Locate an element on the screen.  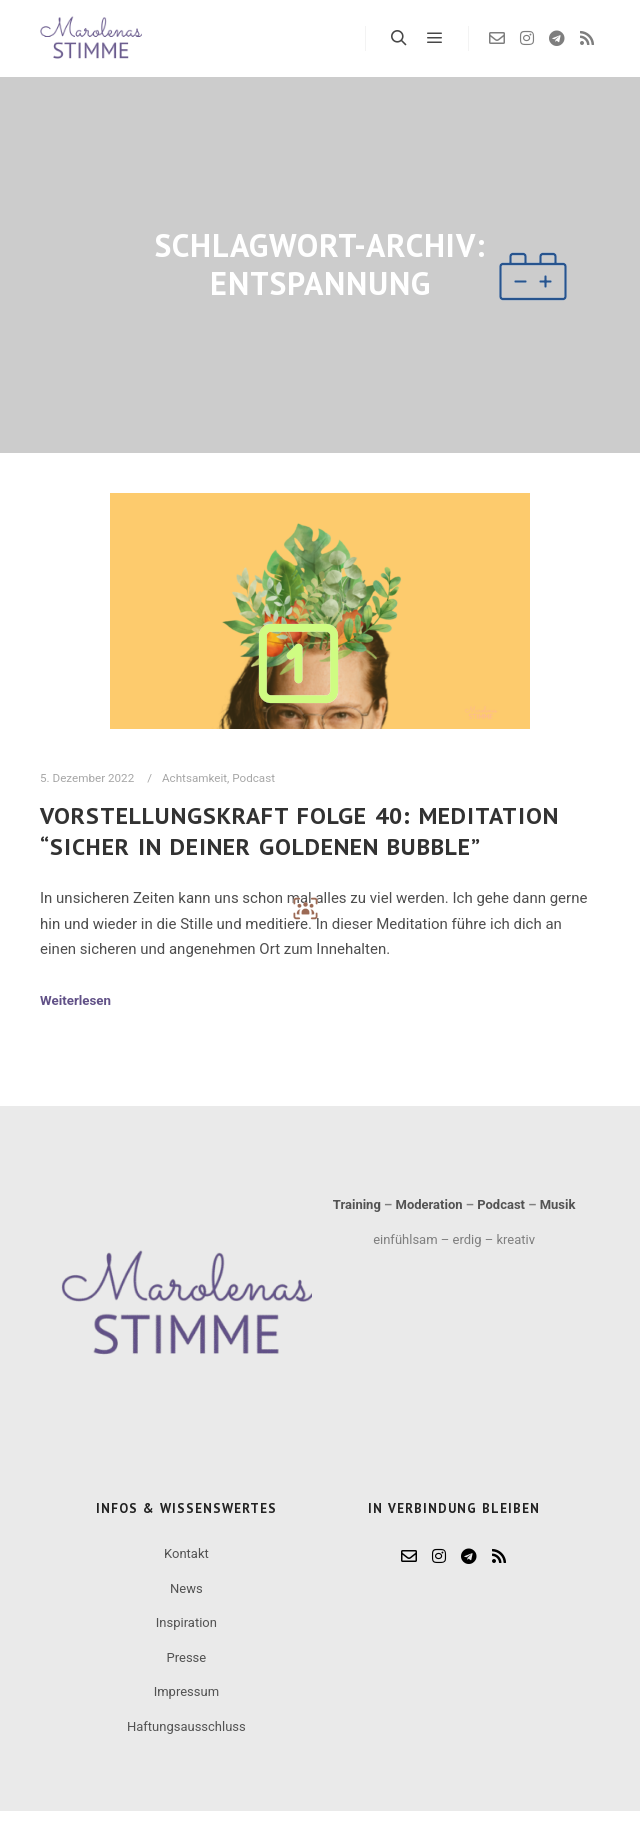
scan or detect people in frame is located at coordinates (305, 908).